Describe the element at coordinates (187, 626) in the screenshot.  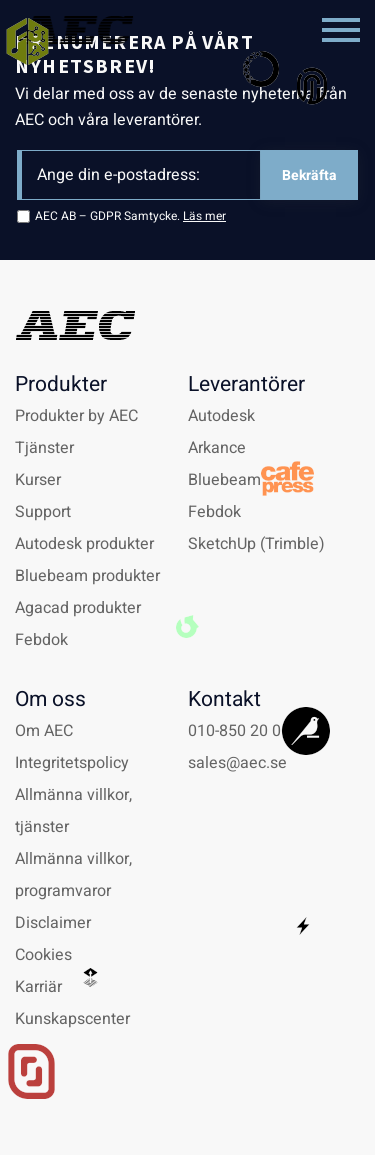
I see `visit the Headphone Zone website or store` at that location.